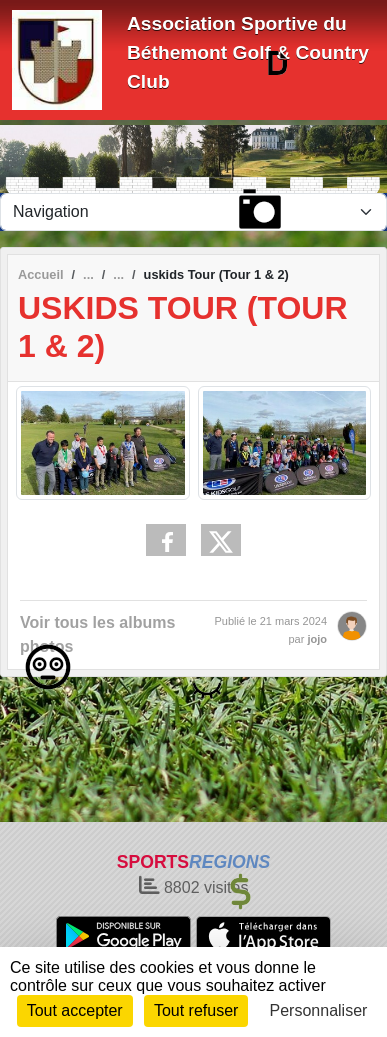  What do you see at coordinates (207, 690) in the screenshot?
I see `hide password or sensitive content` at bounding box center [207, 690].